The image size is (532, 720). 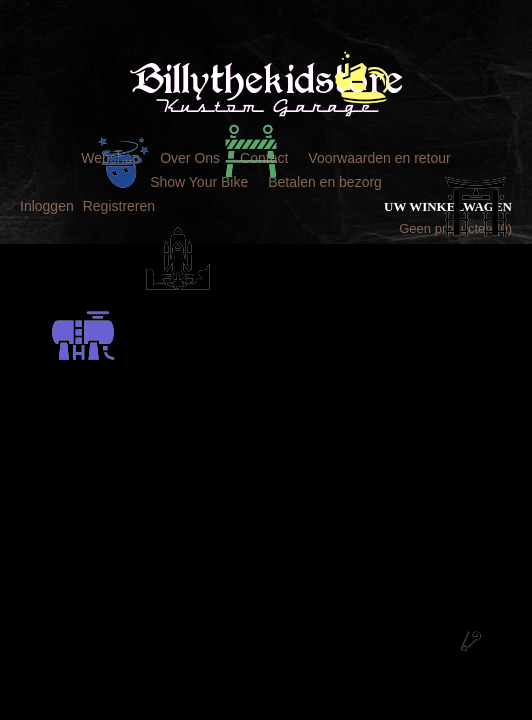 I want to click on select mini-submarine vehicle or unit, so click(x=362, y=77).